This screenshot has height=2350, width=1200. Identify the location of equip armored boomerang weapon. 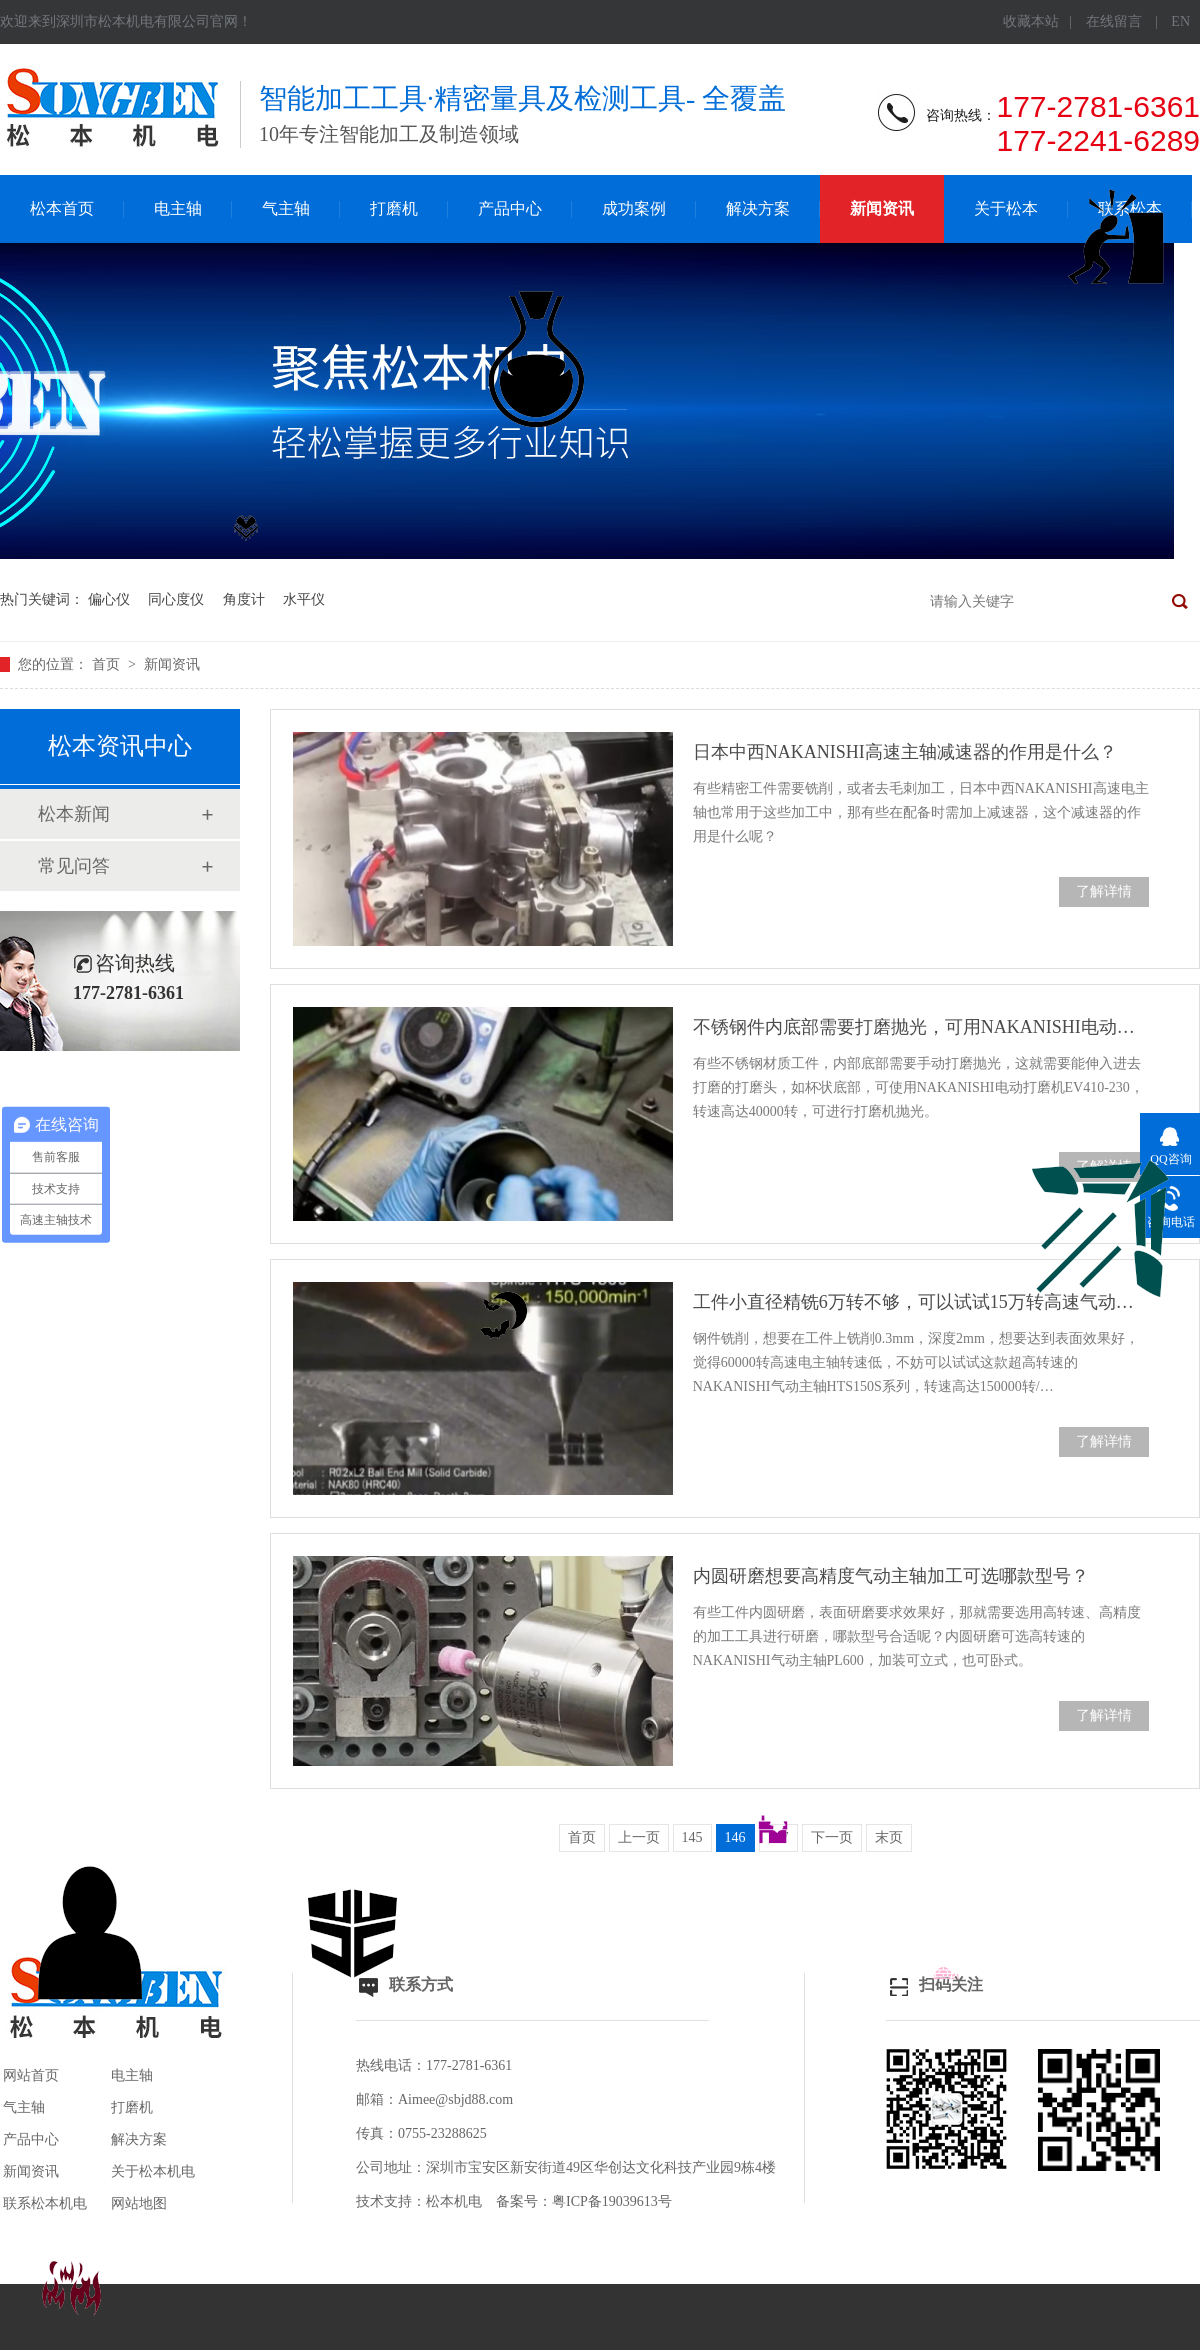
(1100, 1228).